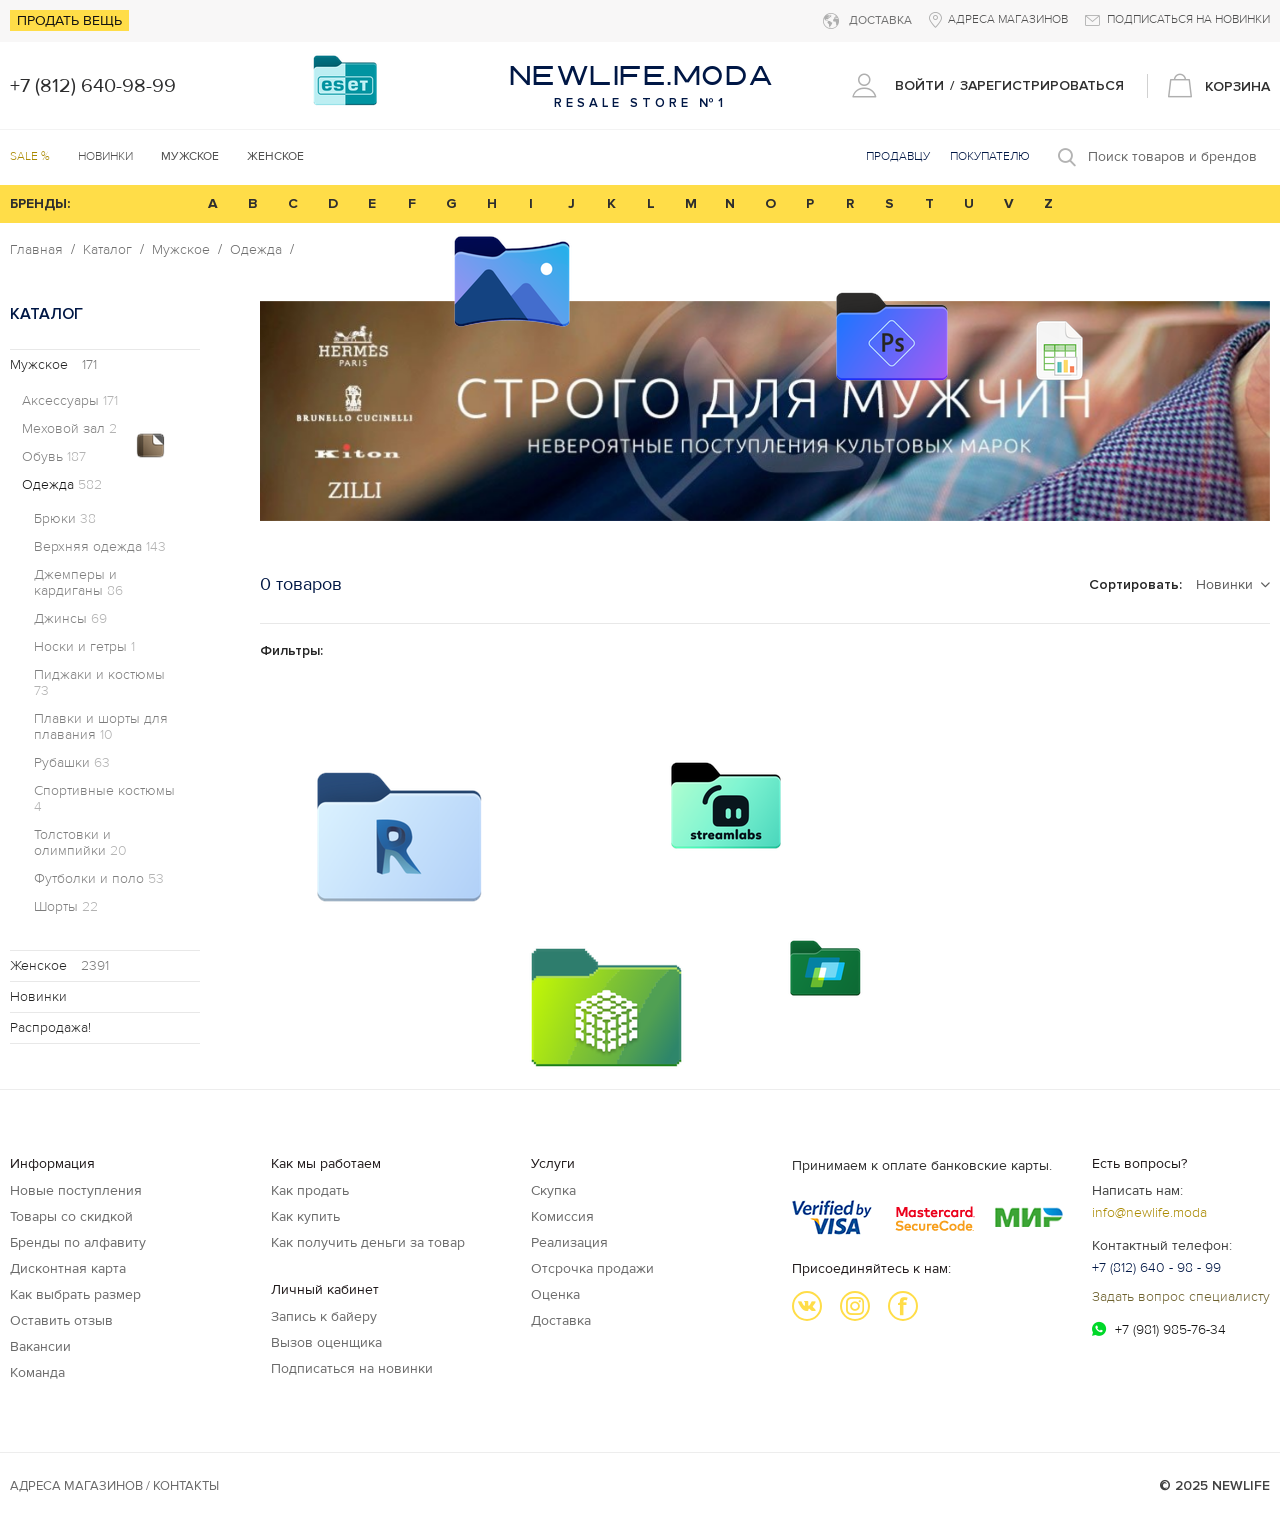 Image resolution: width=1280 pixels, height=1519 pixels. What do you see at coordinates (511, 284) in the screenshot?
I see `open panorama photos folder` at bounding box center [511, 284].